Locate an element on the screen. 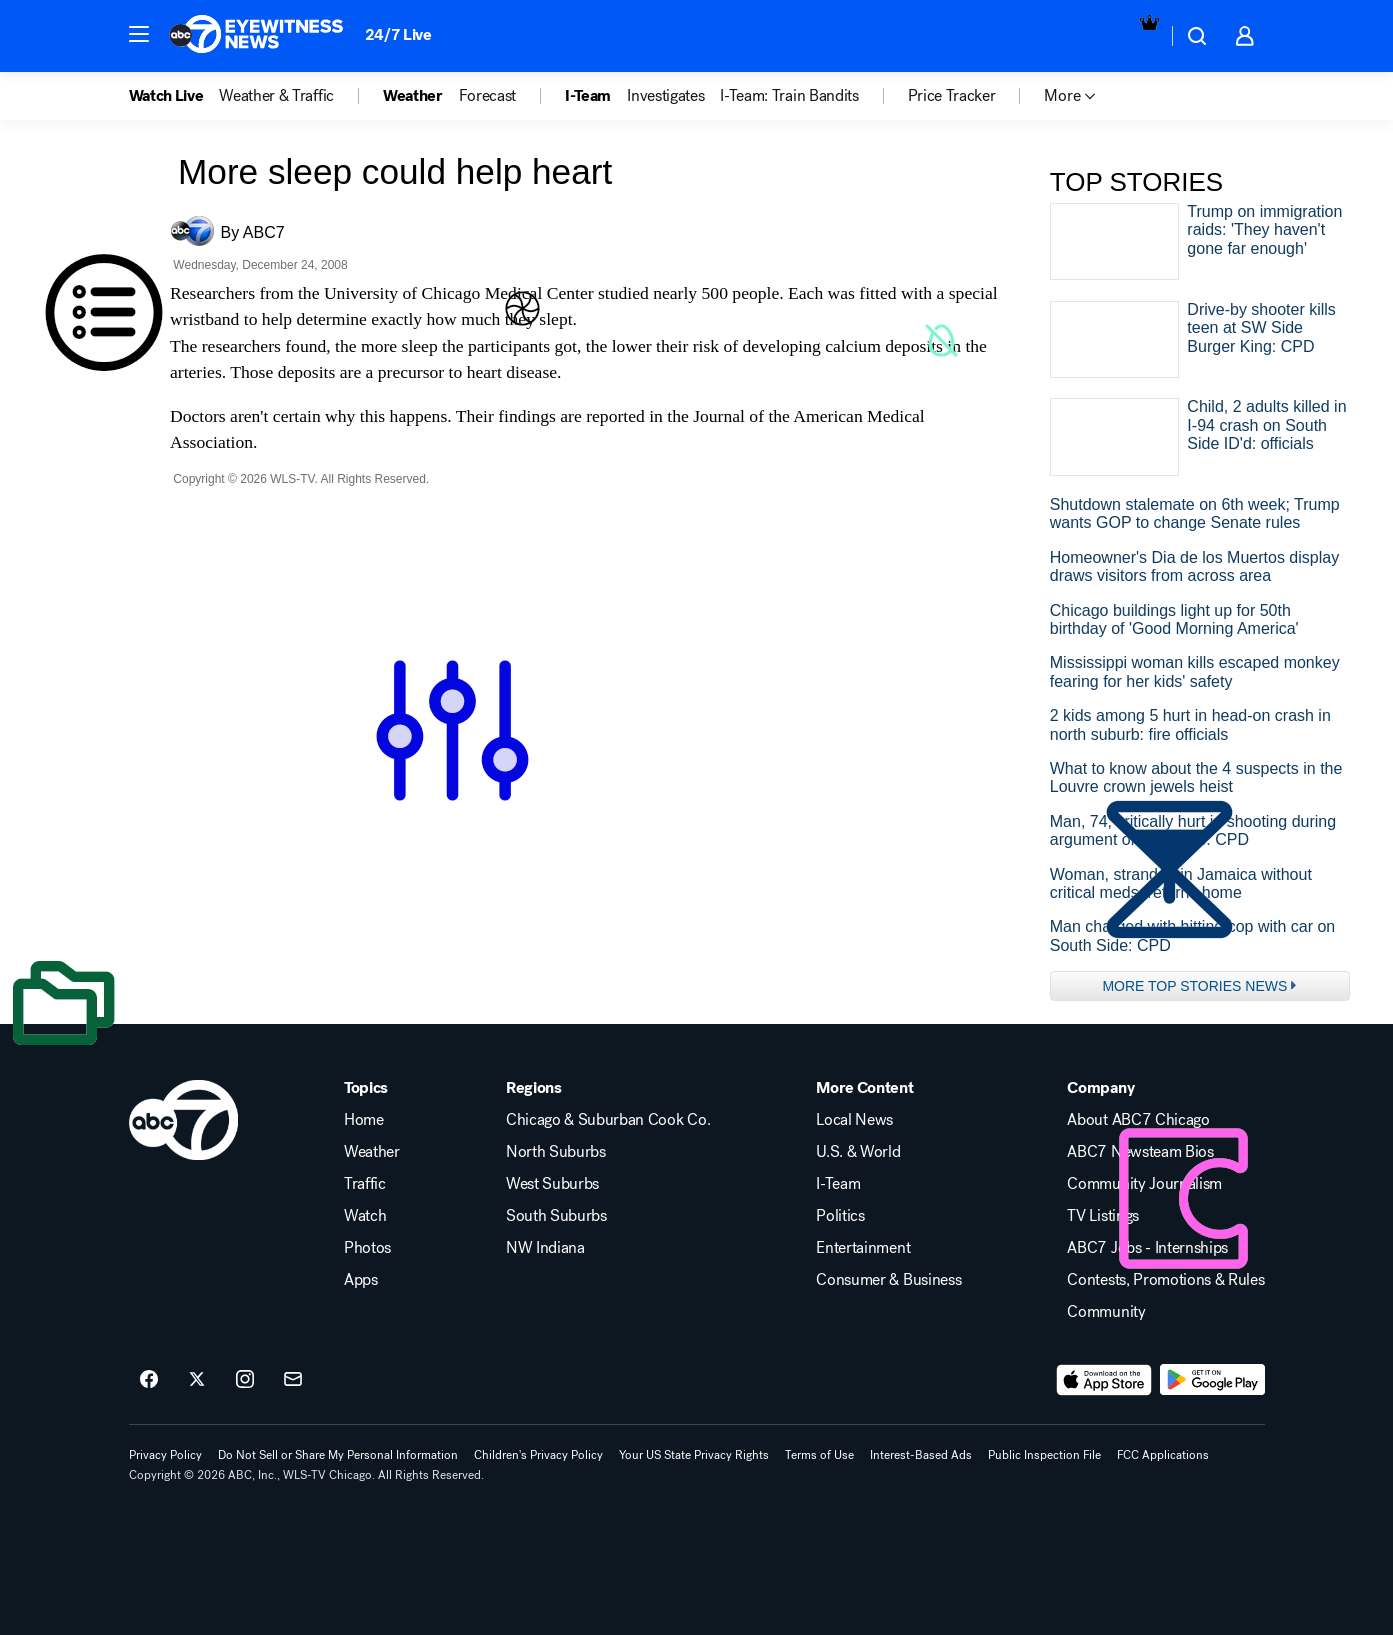 This screenshot has height=1635, width=1393. indicates egg-free or no eggs is located at coordinates (941, 340).